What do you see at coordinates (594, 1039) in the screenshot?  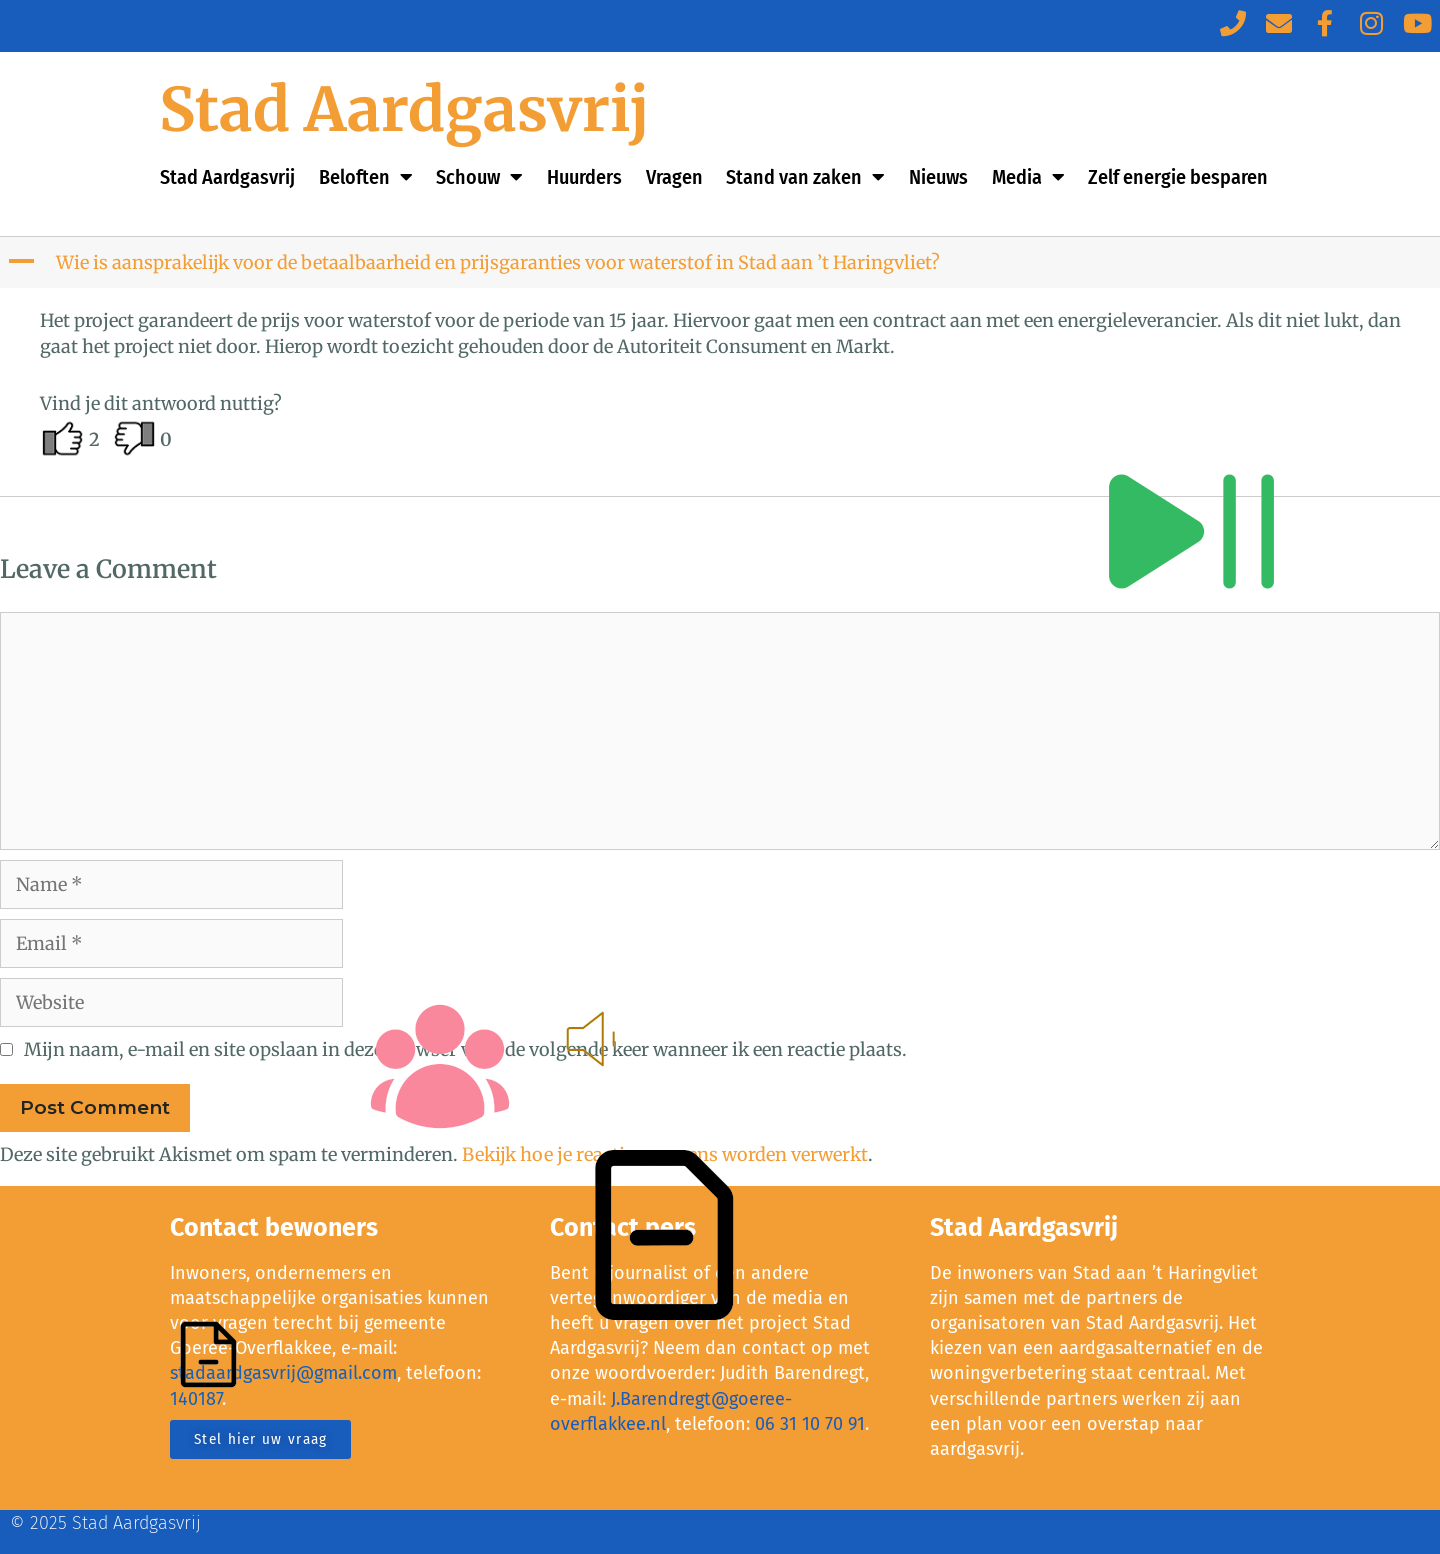 I see `adjust volume to low level` at bounding box center [594, 1039].